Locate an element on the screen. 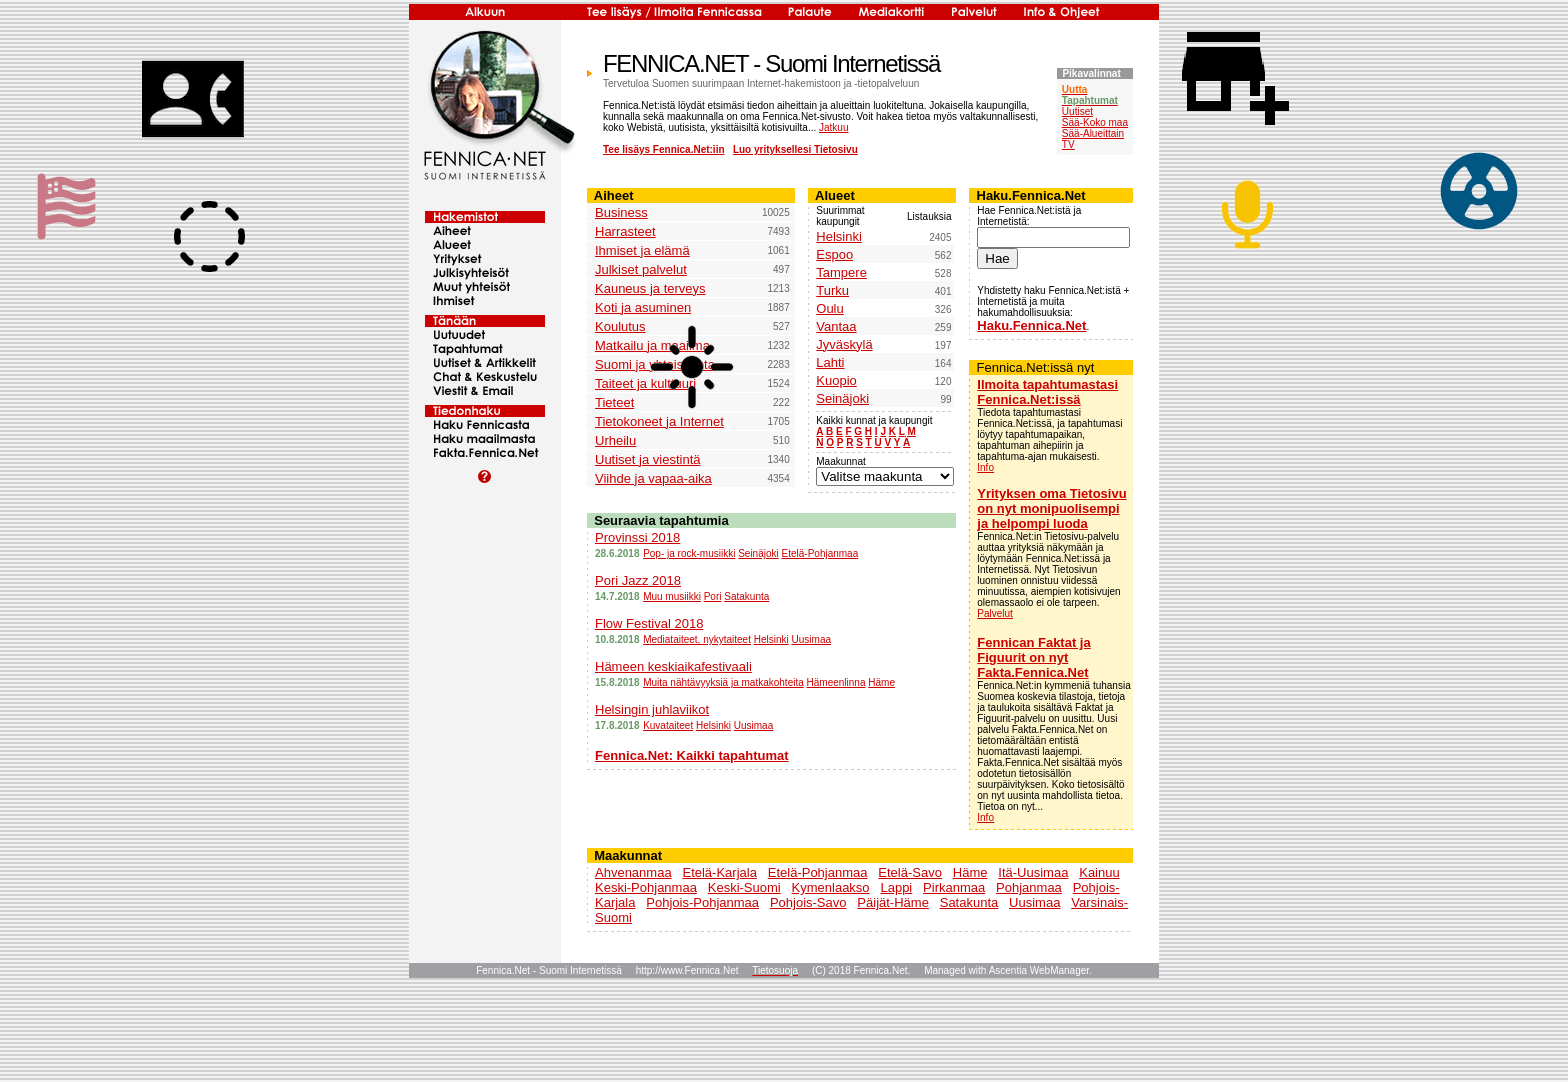  create a new draft issue is located at coordinates (209, 236).